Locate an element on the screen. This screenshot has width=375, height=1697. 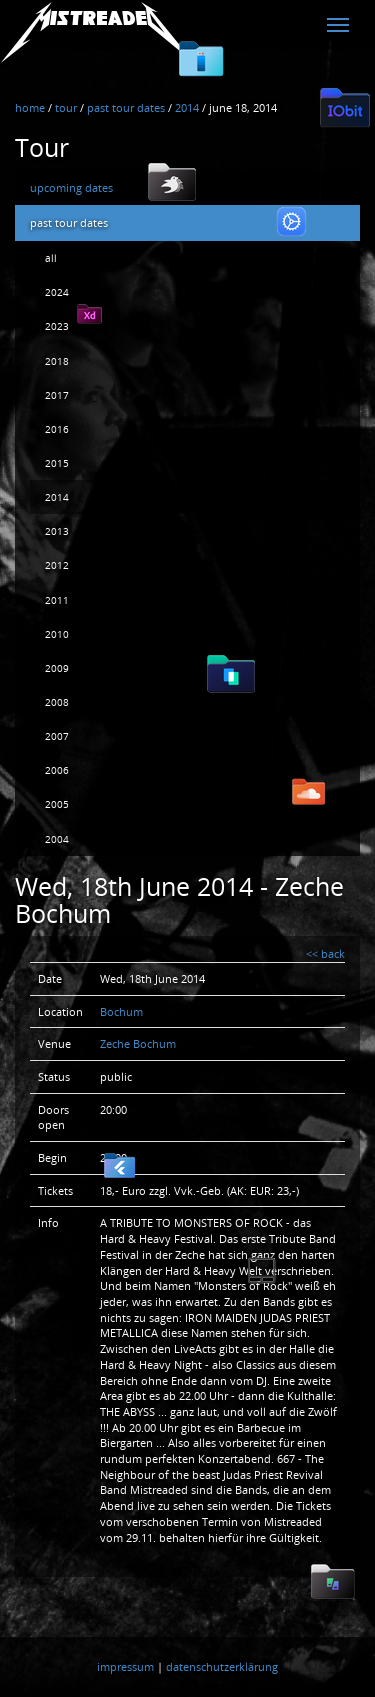
access system settings and preferences is located at coordinates (291, 221).